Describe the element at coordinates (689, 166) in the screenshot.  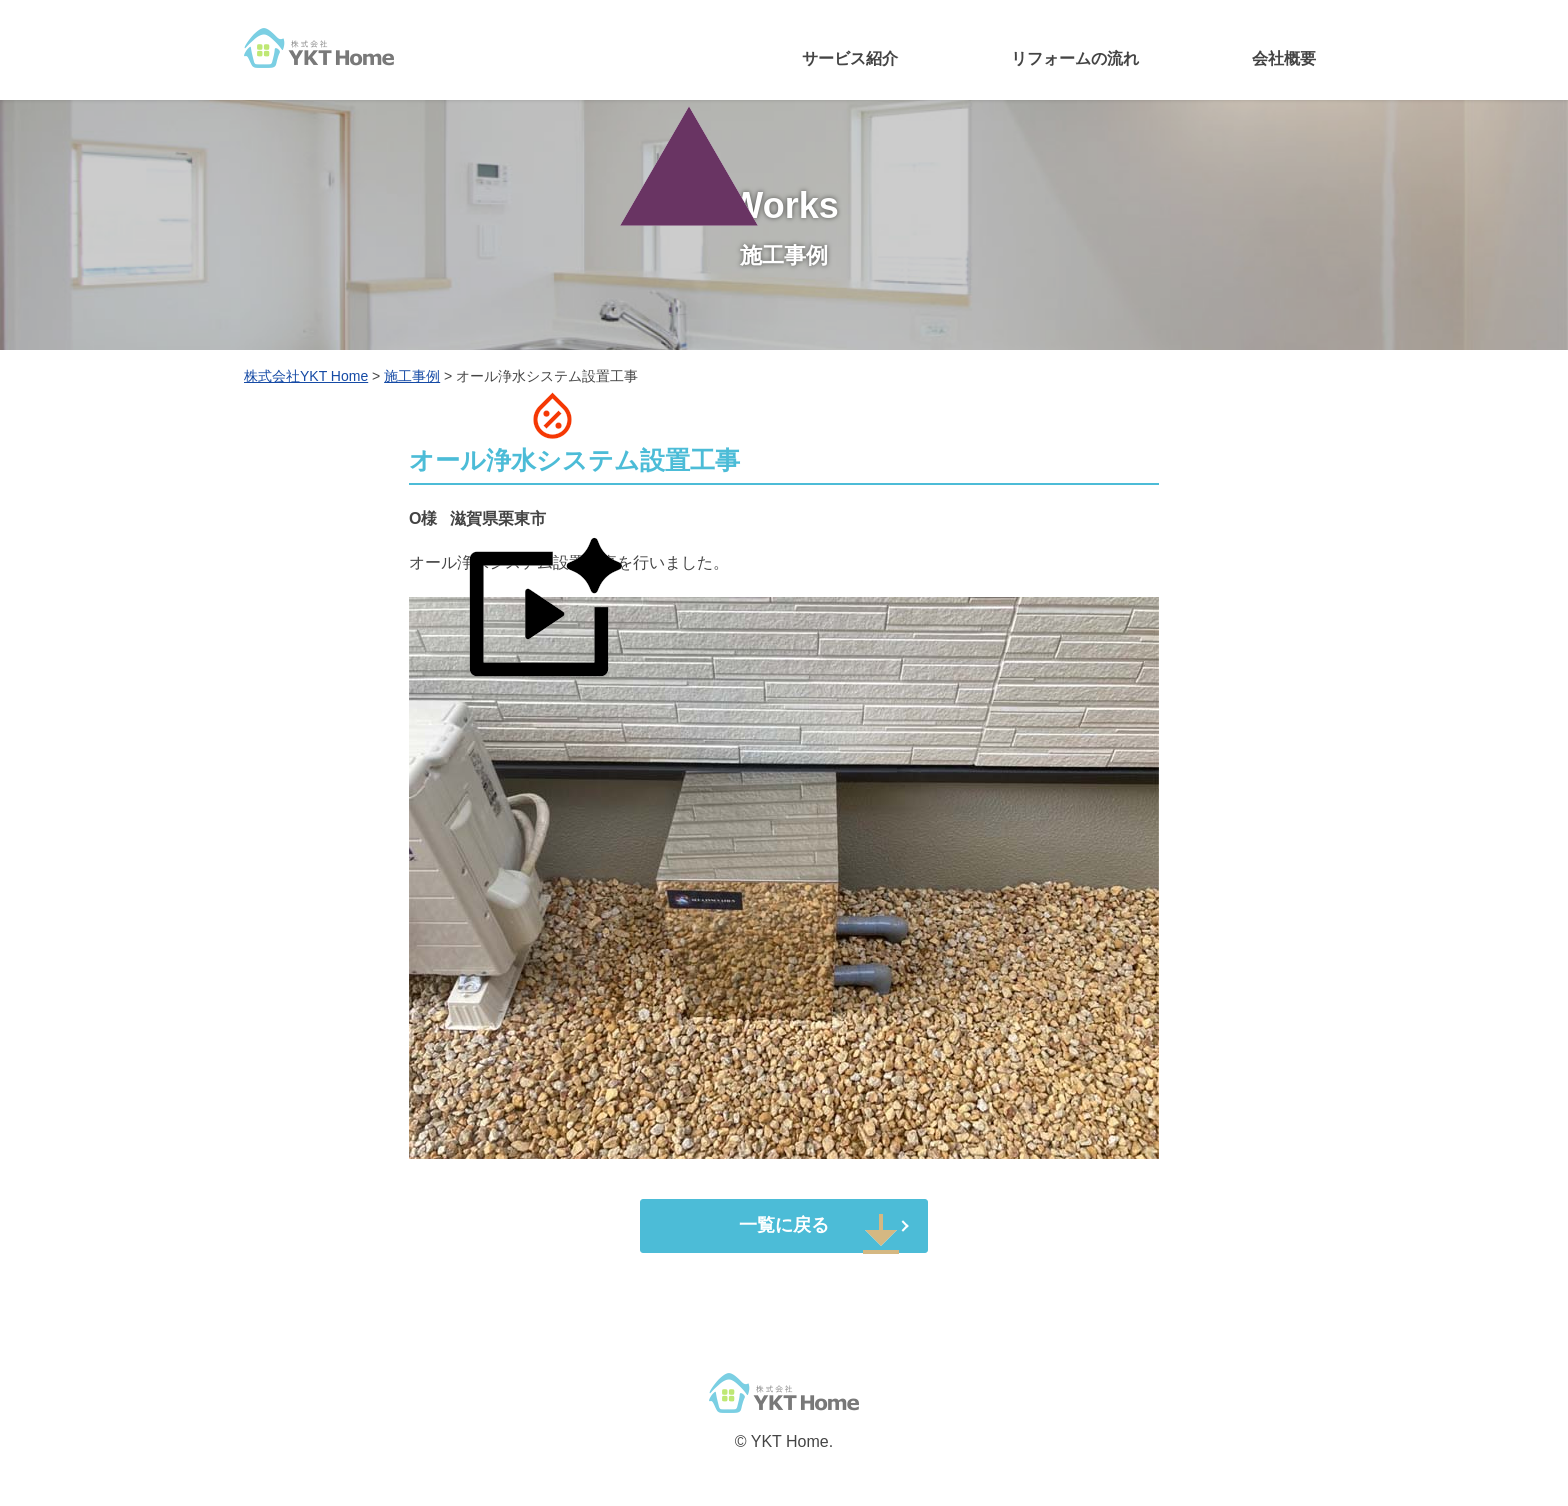
I see `Vercel company logo` at that location.